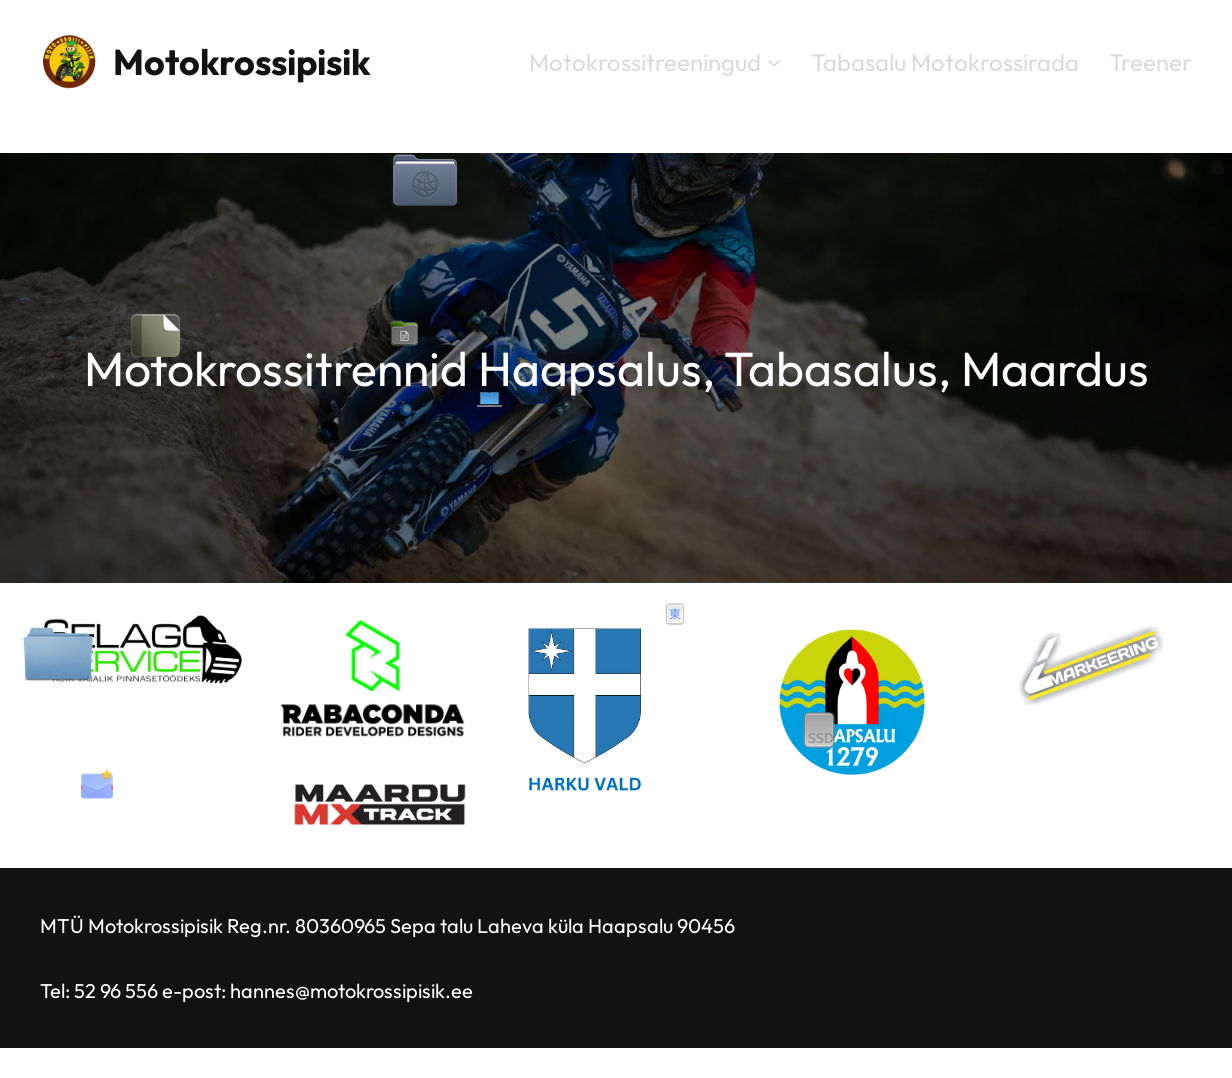  Describe the element at coordinates (58, 656) in the screenshot. I see `access notes or text annotations in the organizer` at that location.